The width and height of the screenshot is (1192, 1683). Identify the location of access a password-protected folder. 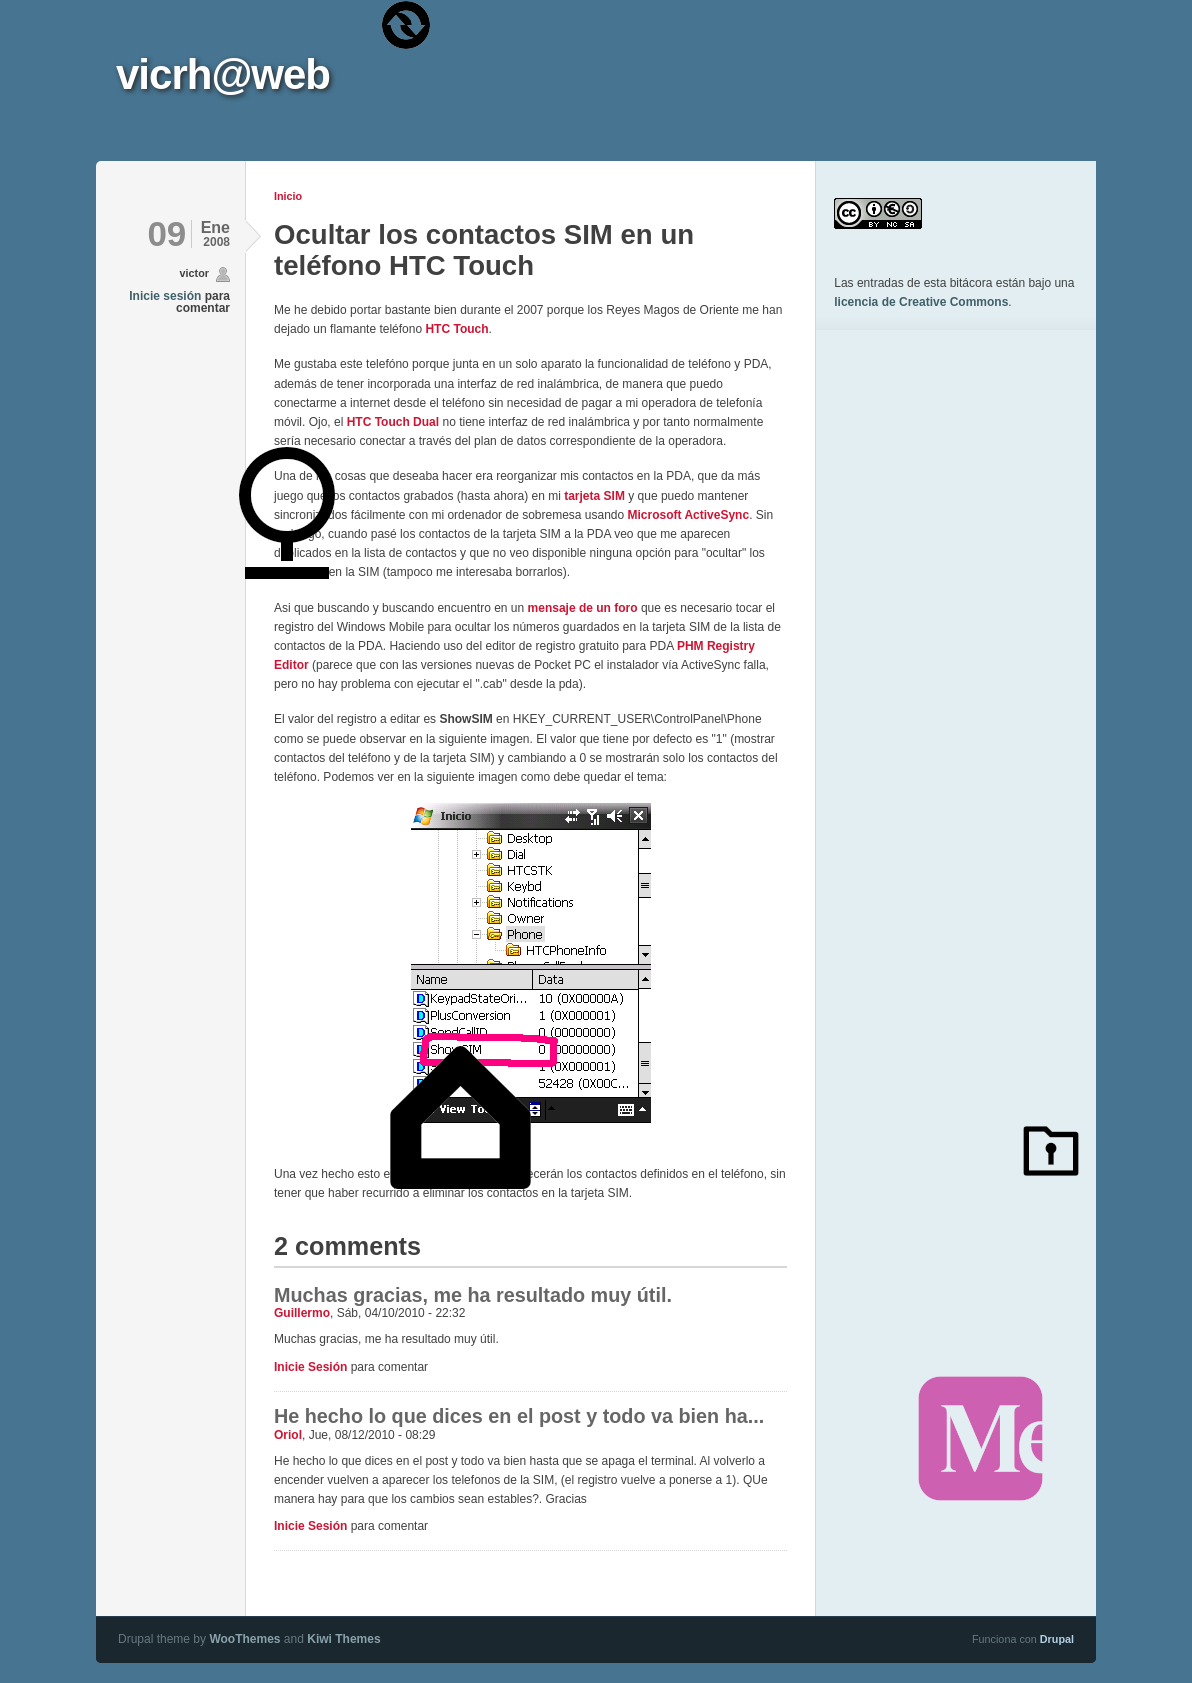
(1051, 1151).